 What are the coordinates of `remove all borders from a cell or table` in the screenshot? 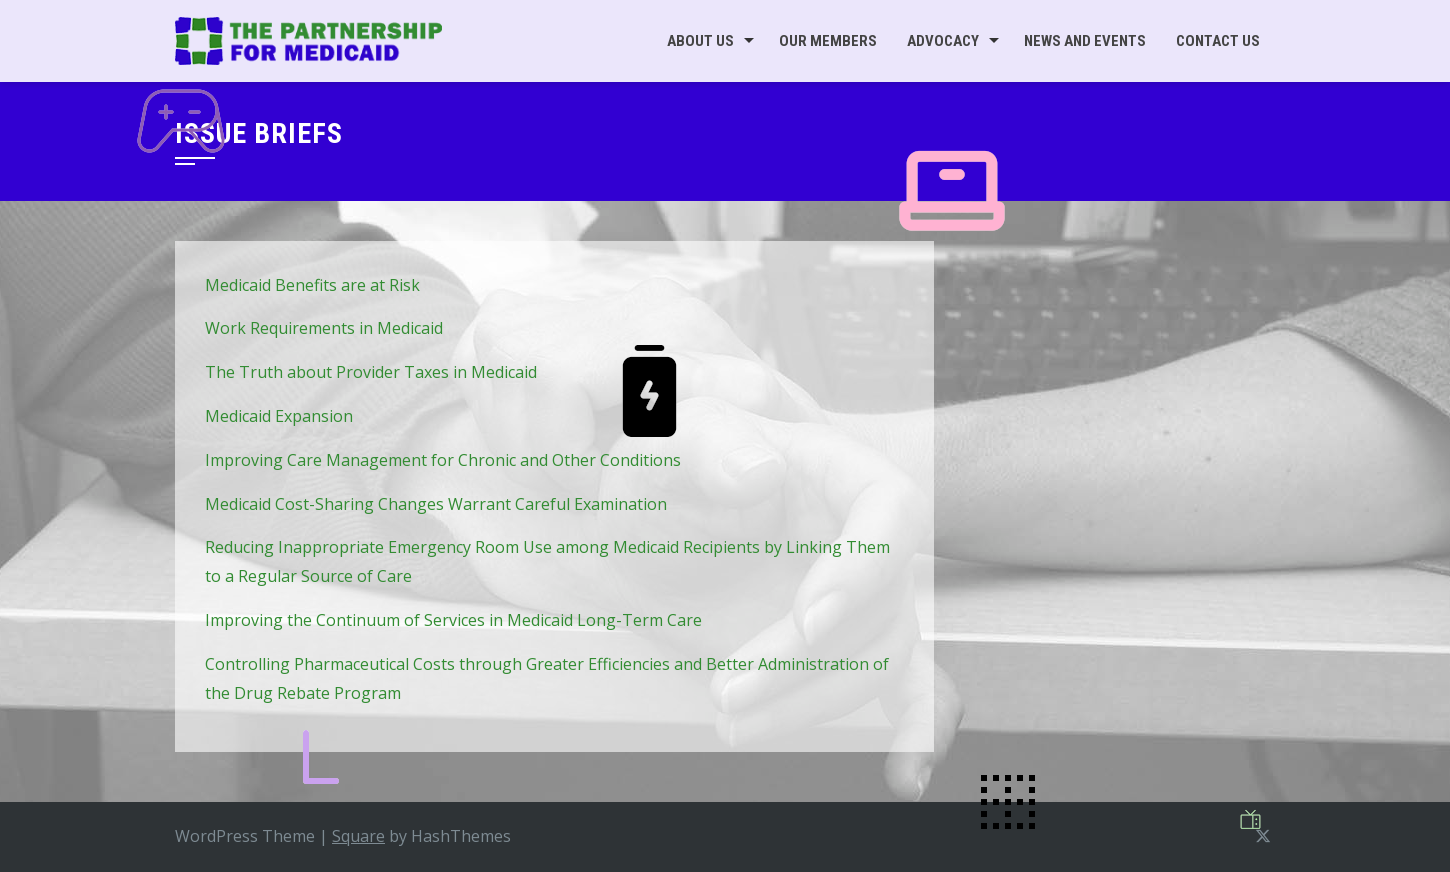 It's located at (1008, 802).